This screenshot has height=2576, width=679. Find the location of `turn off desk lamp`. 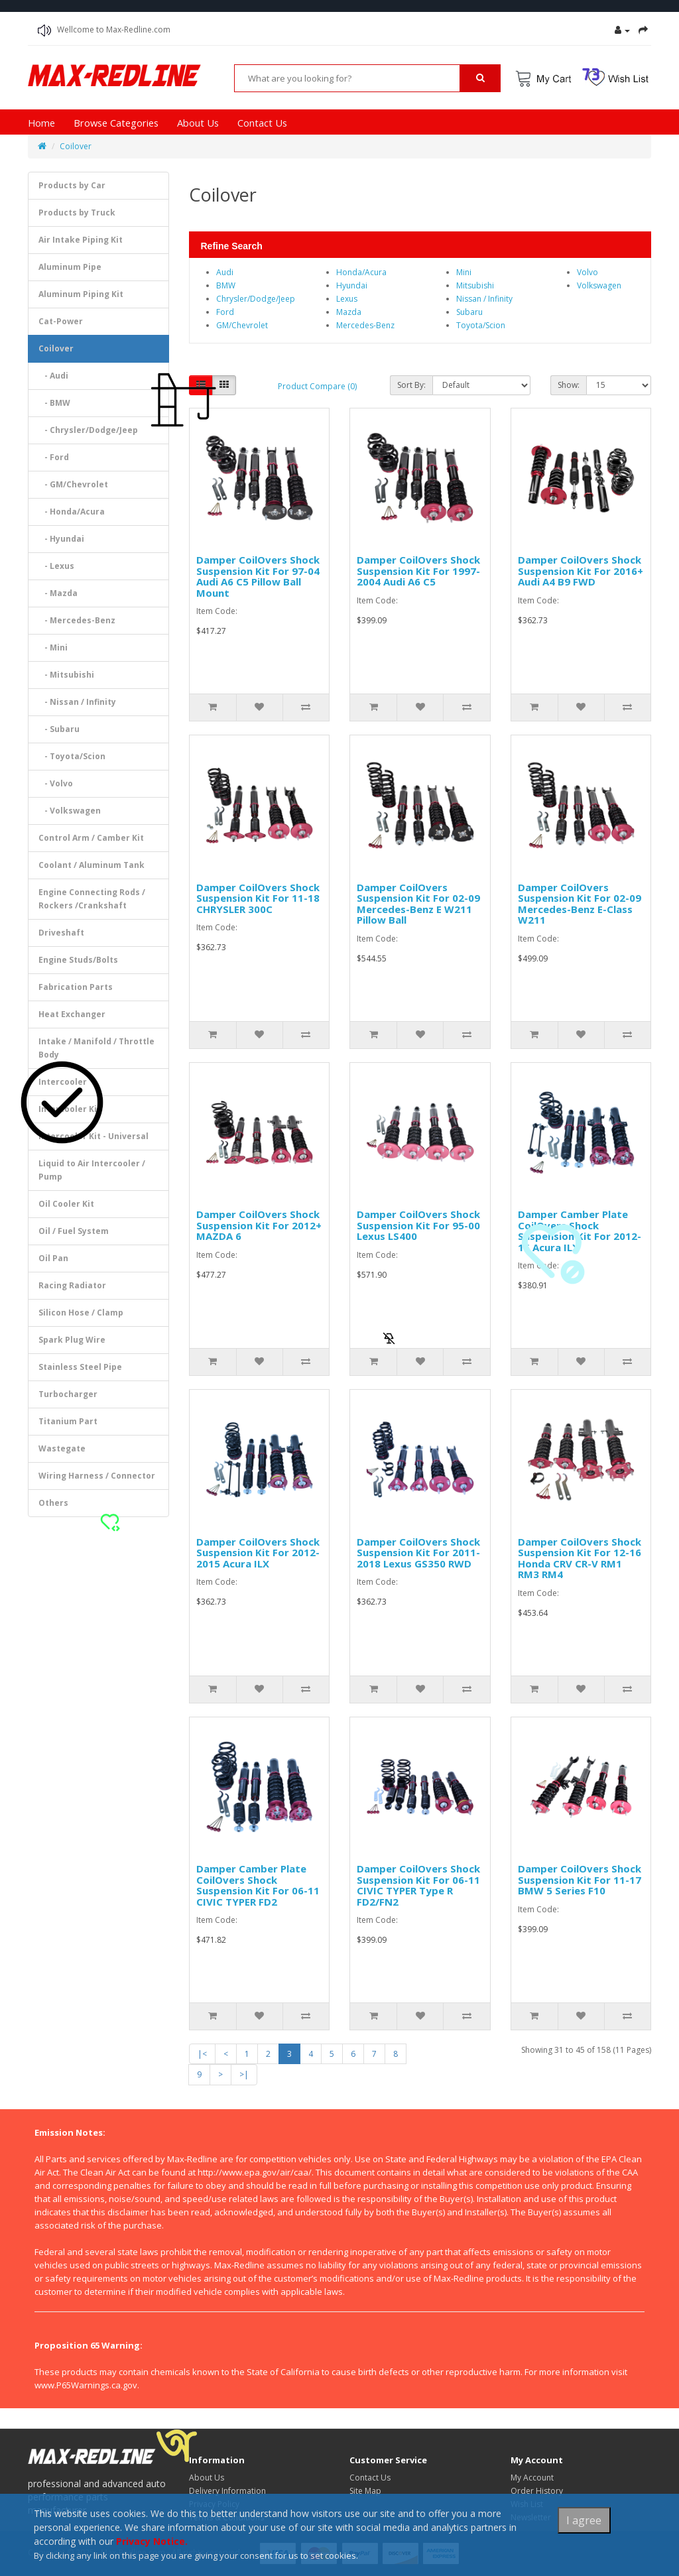

turn off desk lamp is located at coordinates (389, 1338).